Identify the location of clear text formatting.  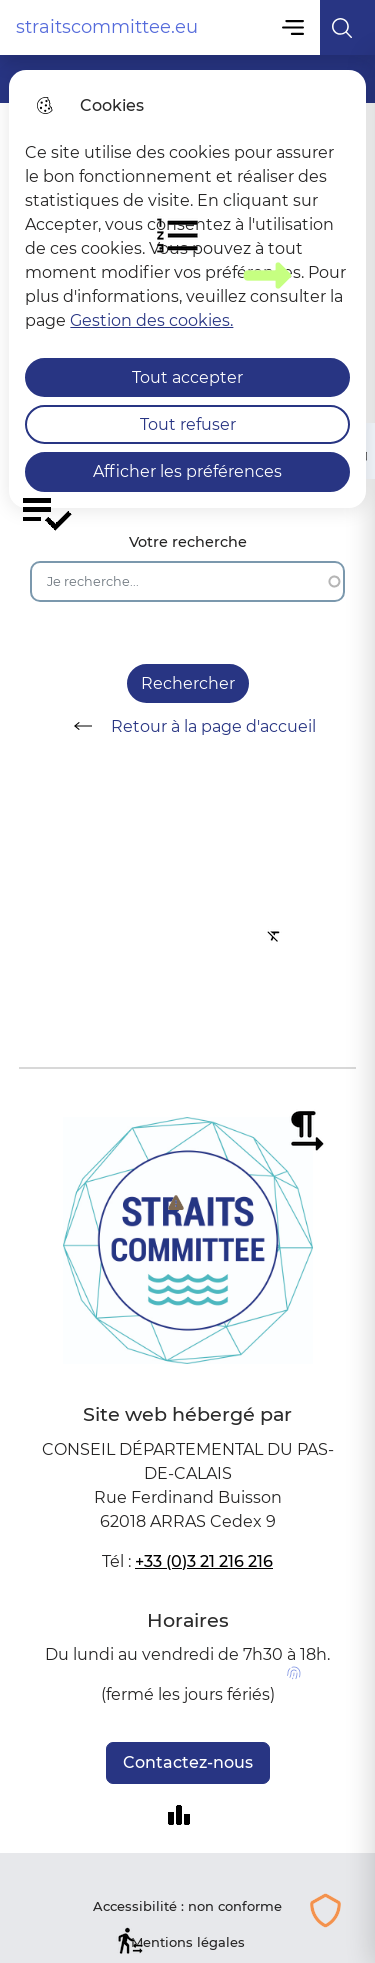
(274, 936).